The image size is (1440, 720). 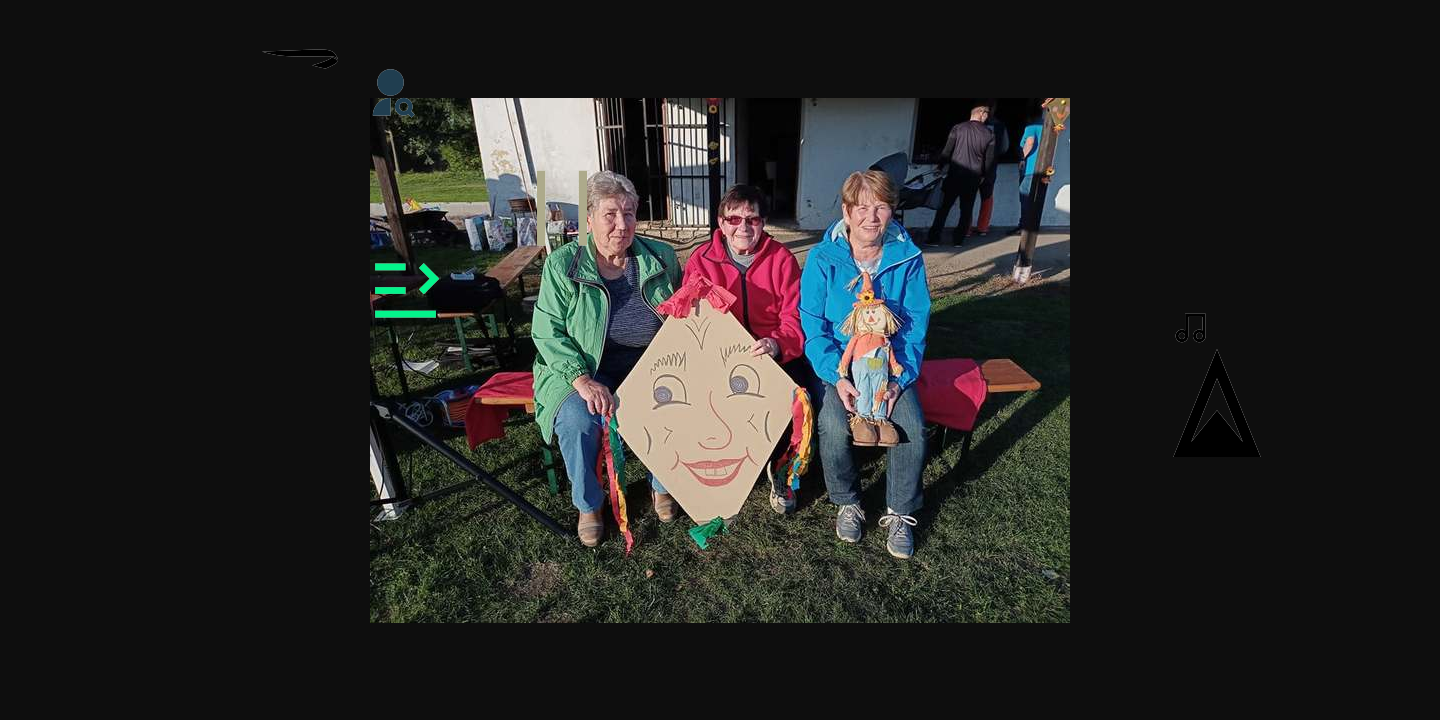 What do you see at coordinates (562, 208) in the screenshot?
I see `pause media playback` at bounding box center [562, 208].